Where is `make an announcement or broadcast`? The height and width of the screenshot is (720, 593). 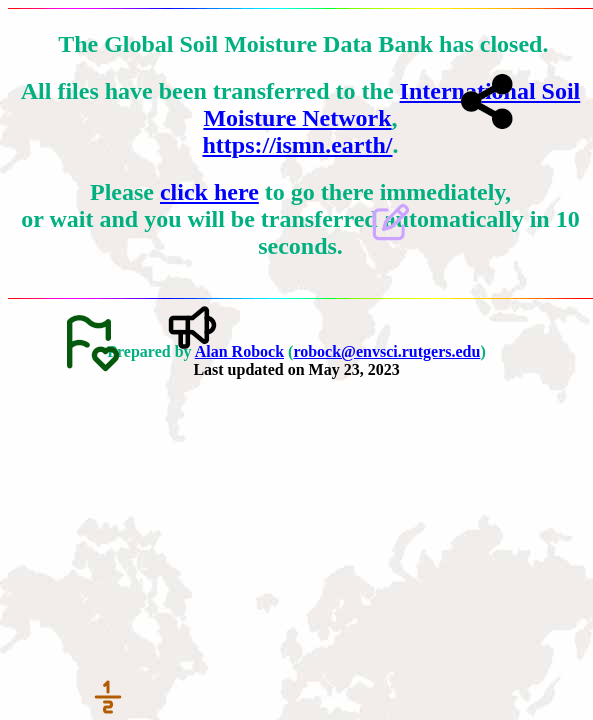
make an announcement or broadcast is located at coordinates (192, 327).